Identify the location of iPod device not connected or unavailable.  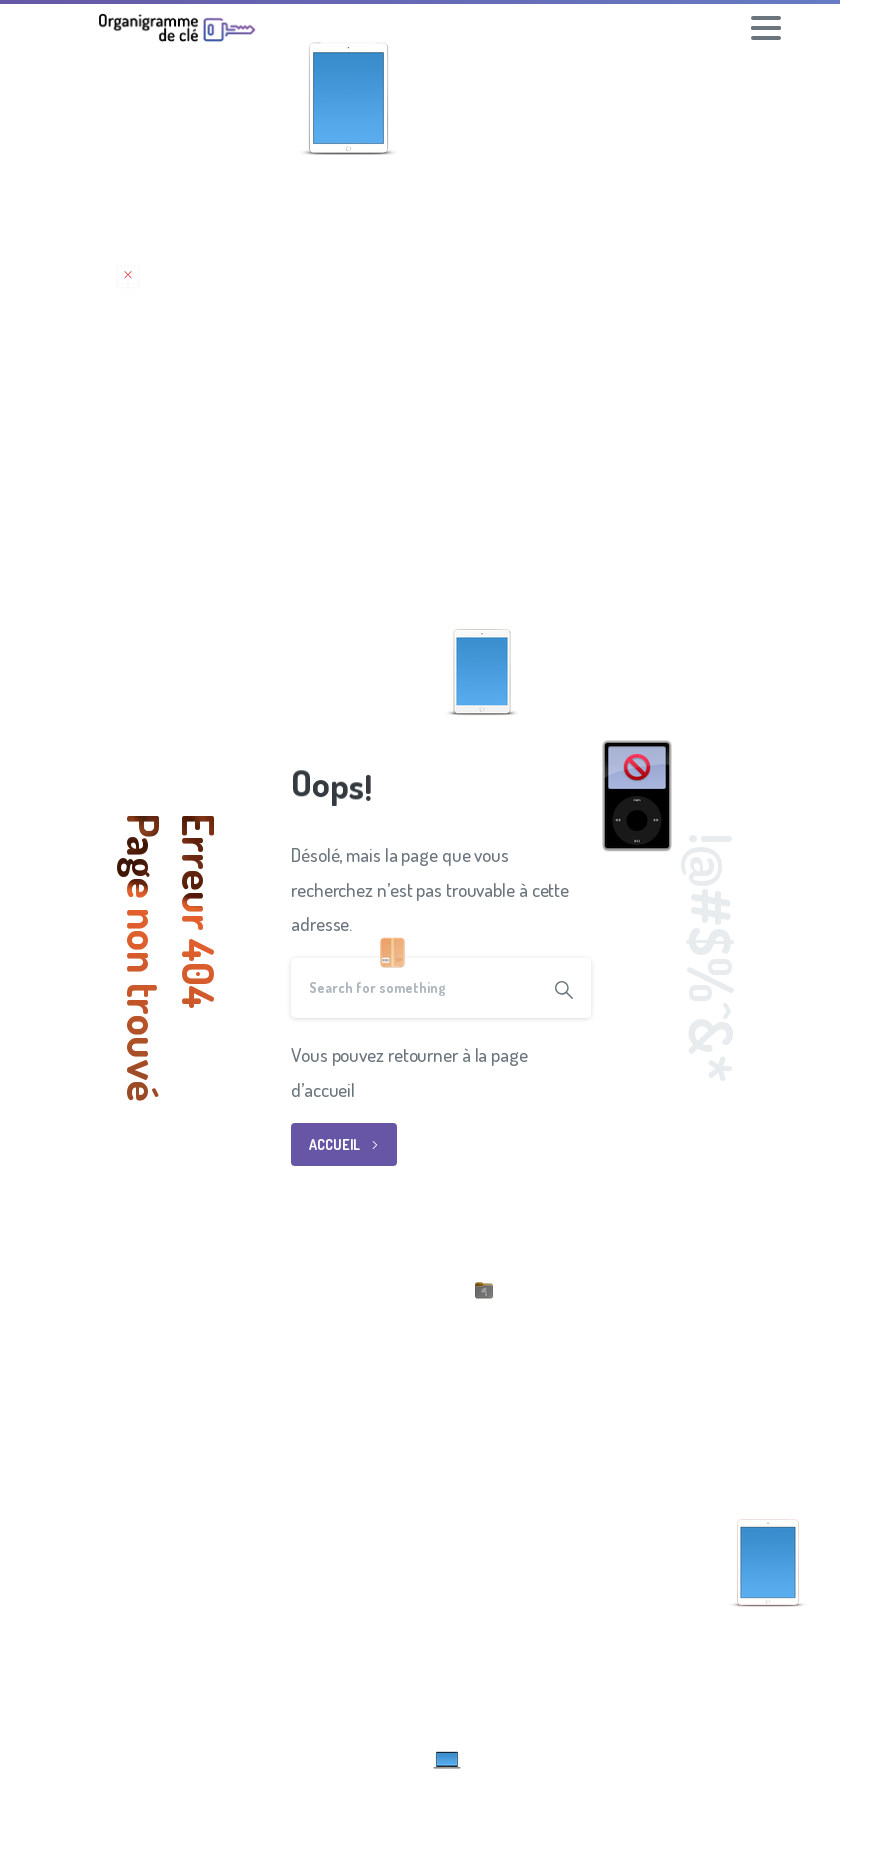
(637, 796).